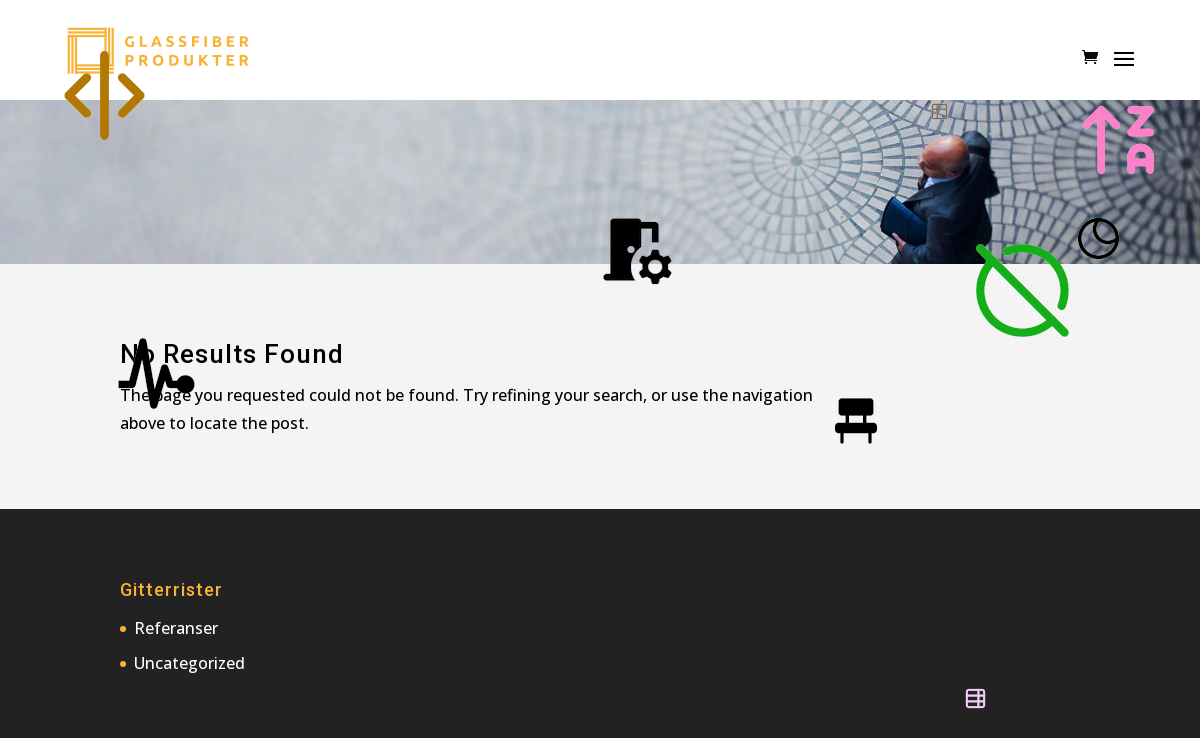 The image size is (1200, 738). What do you see at coordinates (156, 373) in the screenshot?
I see `view activity or health metrics` at bounding box center [156, 373].